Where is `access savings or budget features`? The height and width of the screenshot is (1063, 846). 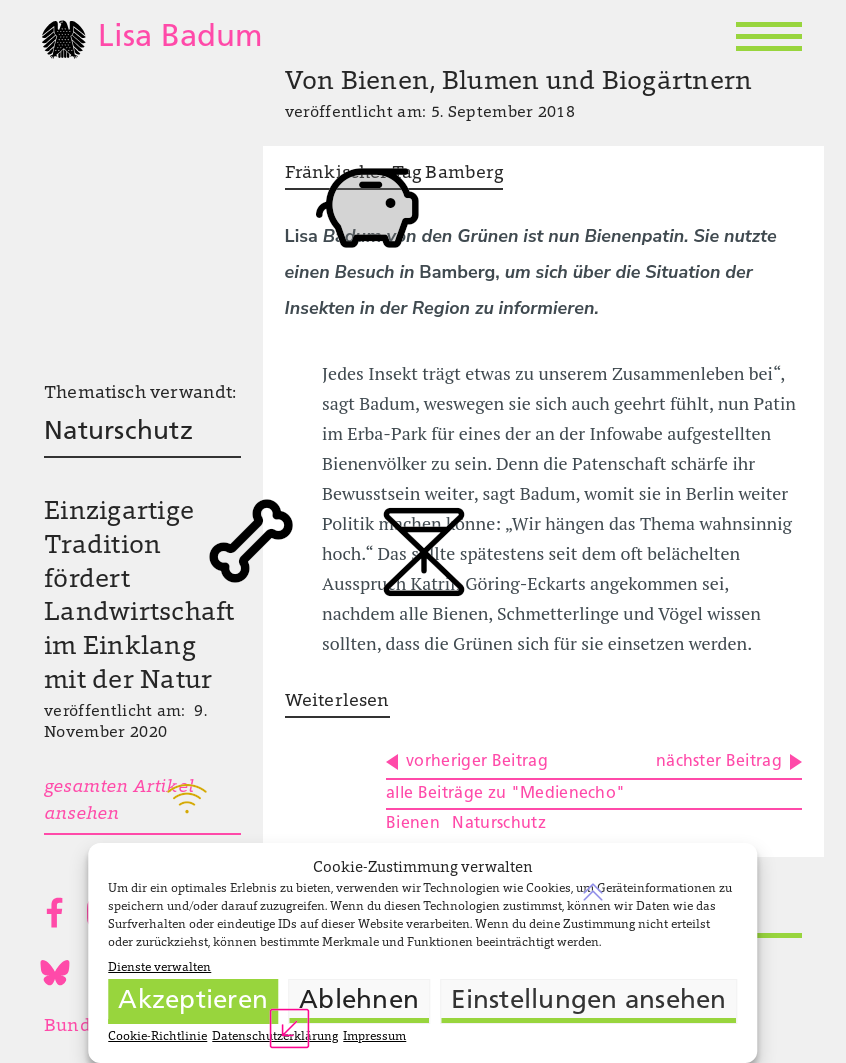 access savings or budget features is located at coordinates (369, 208).